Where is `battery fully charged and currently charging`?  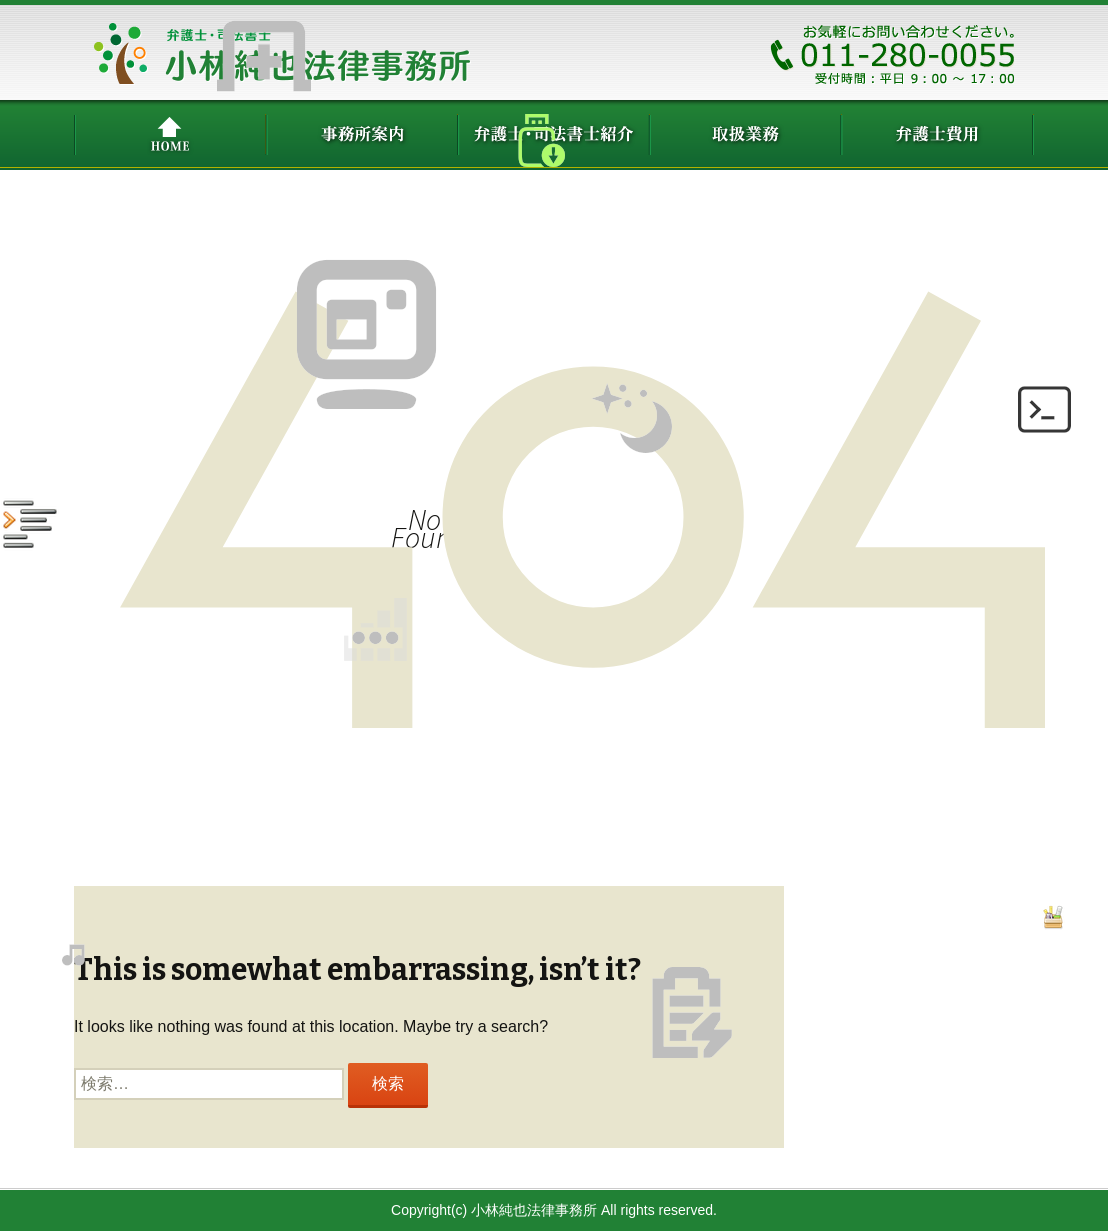
battery fully charged and currently charging is located at coordinates (686, 1012).